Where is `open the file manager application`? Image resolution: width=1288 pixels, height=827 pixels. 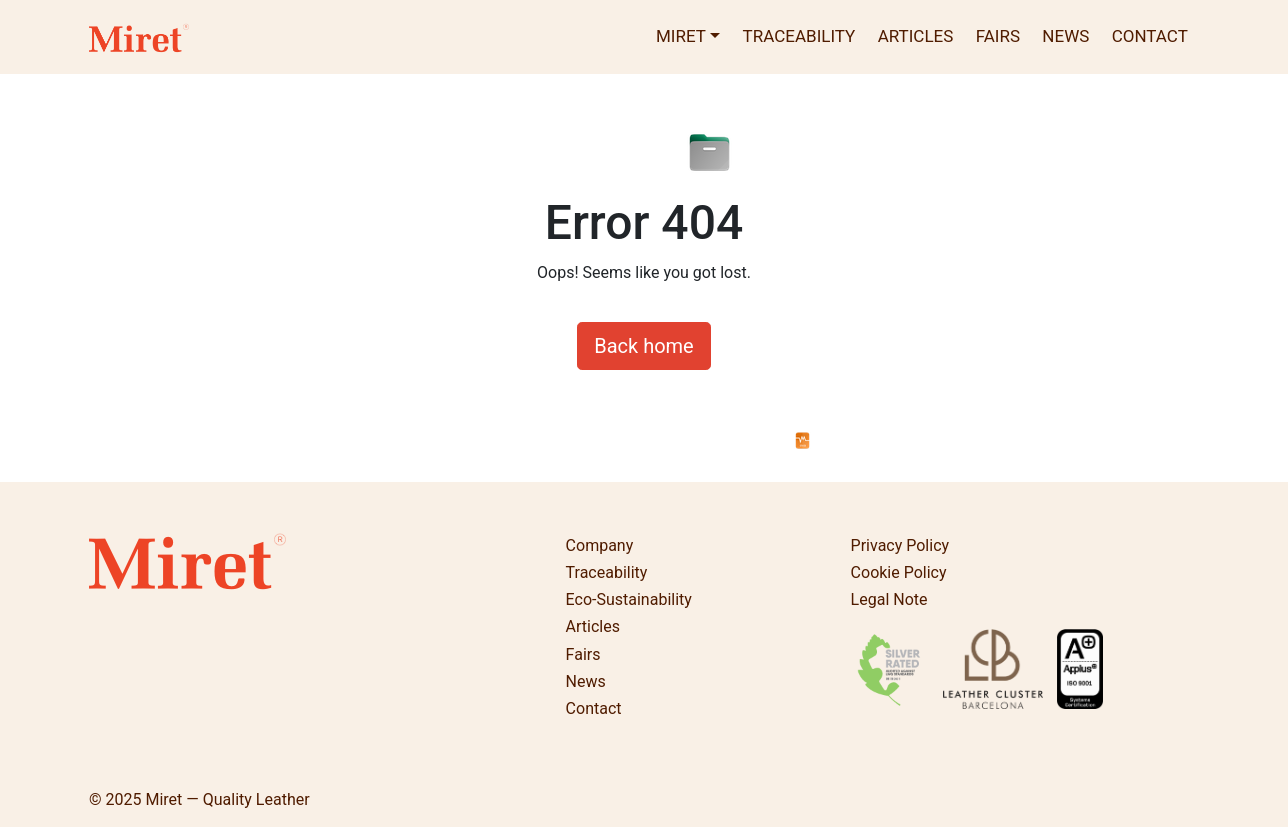
open the file manager application is located at coordinates (709, 152).